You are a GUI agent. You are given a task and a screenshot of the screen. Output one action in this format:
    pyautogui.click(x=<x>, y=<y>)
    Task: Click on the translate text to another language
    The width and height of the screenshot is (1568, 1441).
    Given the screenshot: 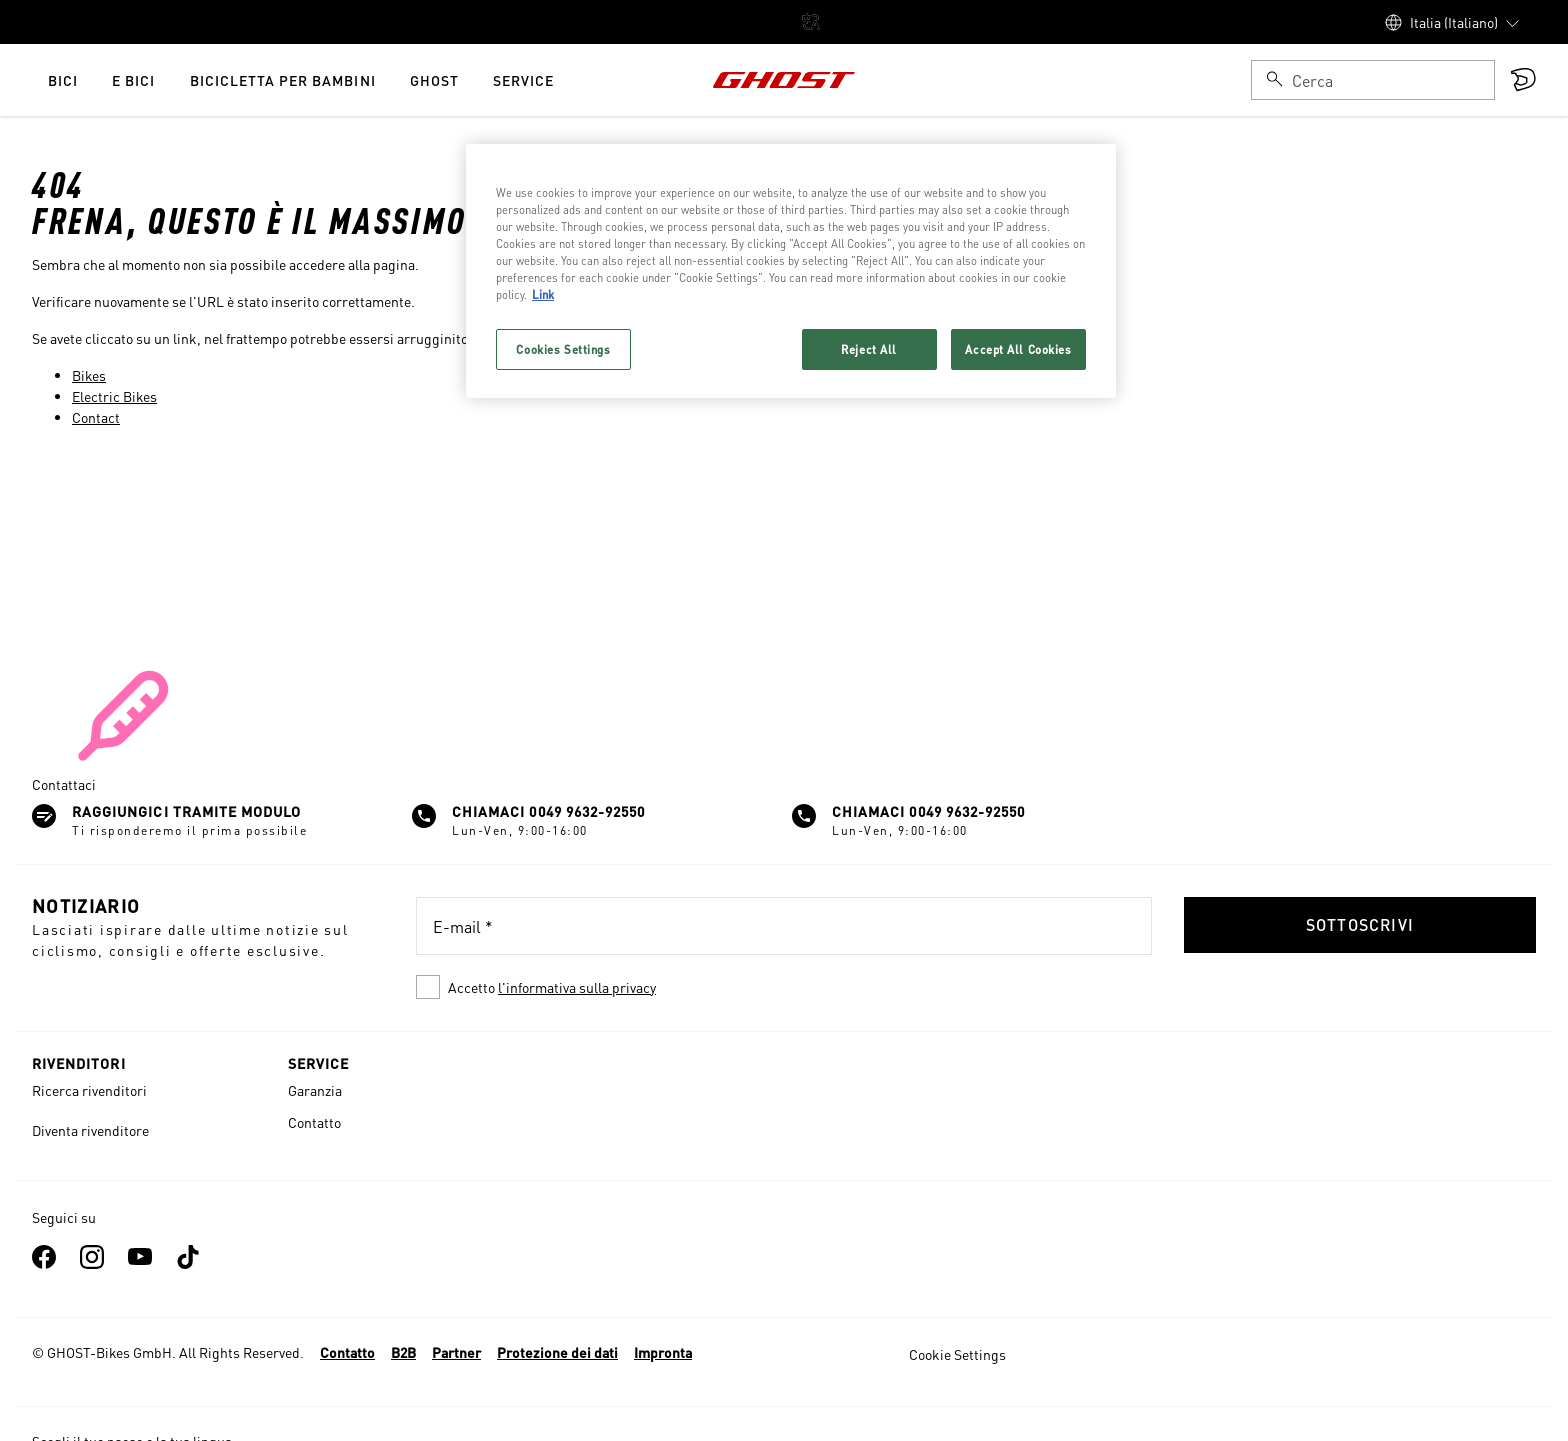 What is the action you would take?
    pyautogui.click(x=811, y=22)
    